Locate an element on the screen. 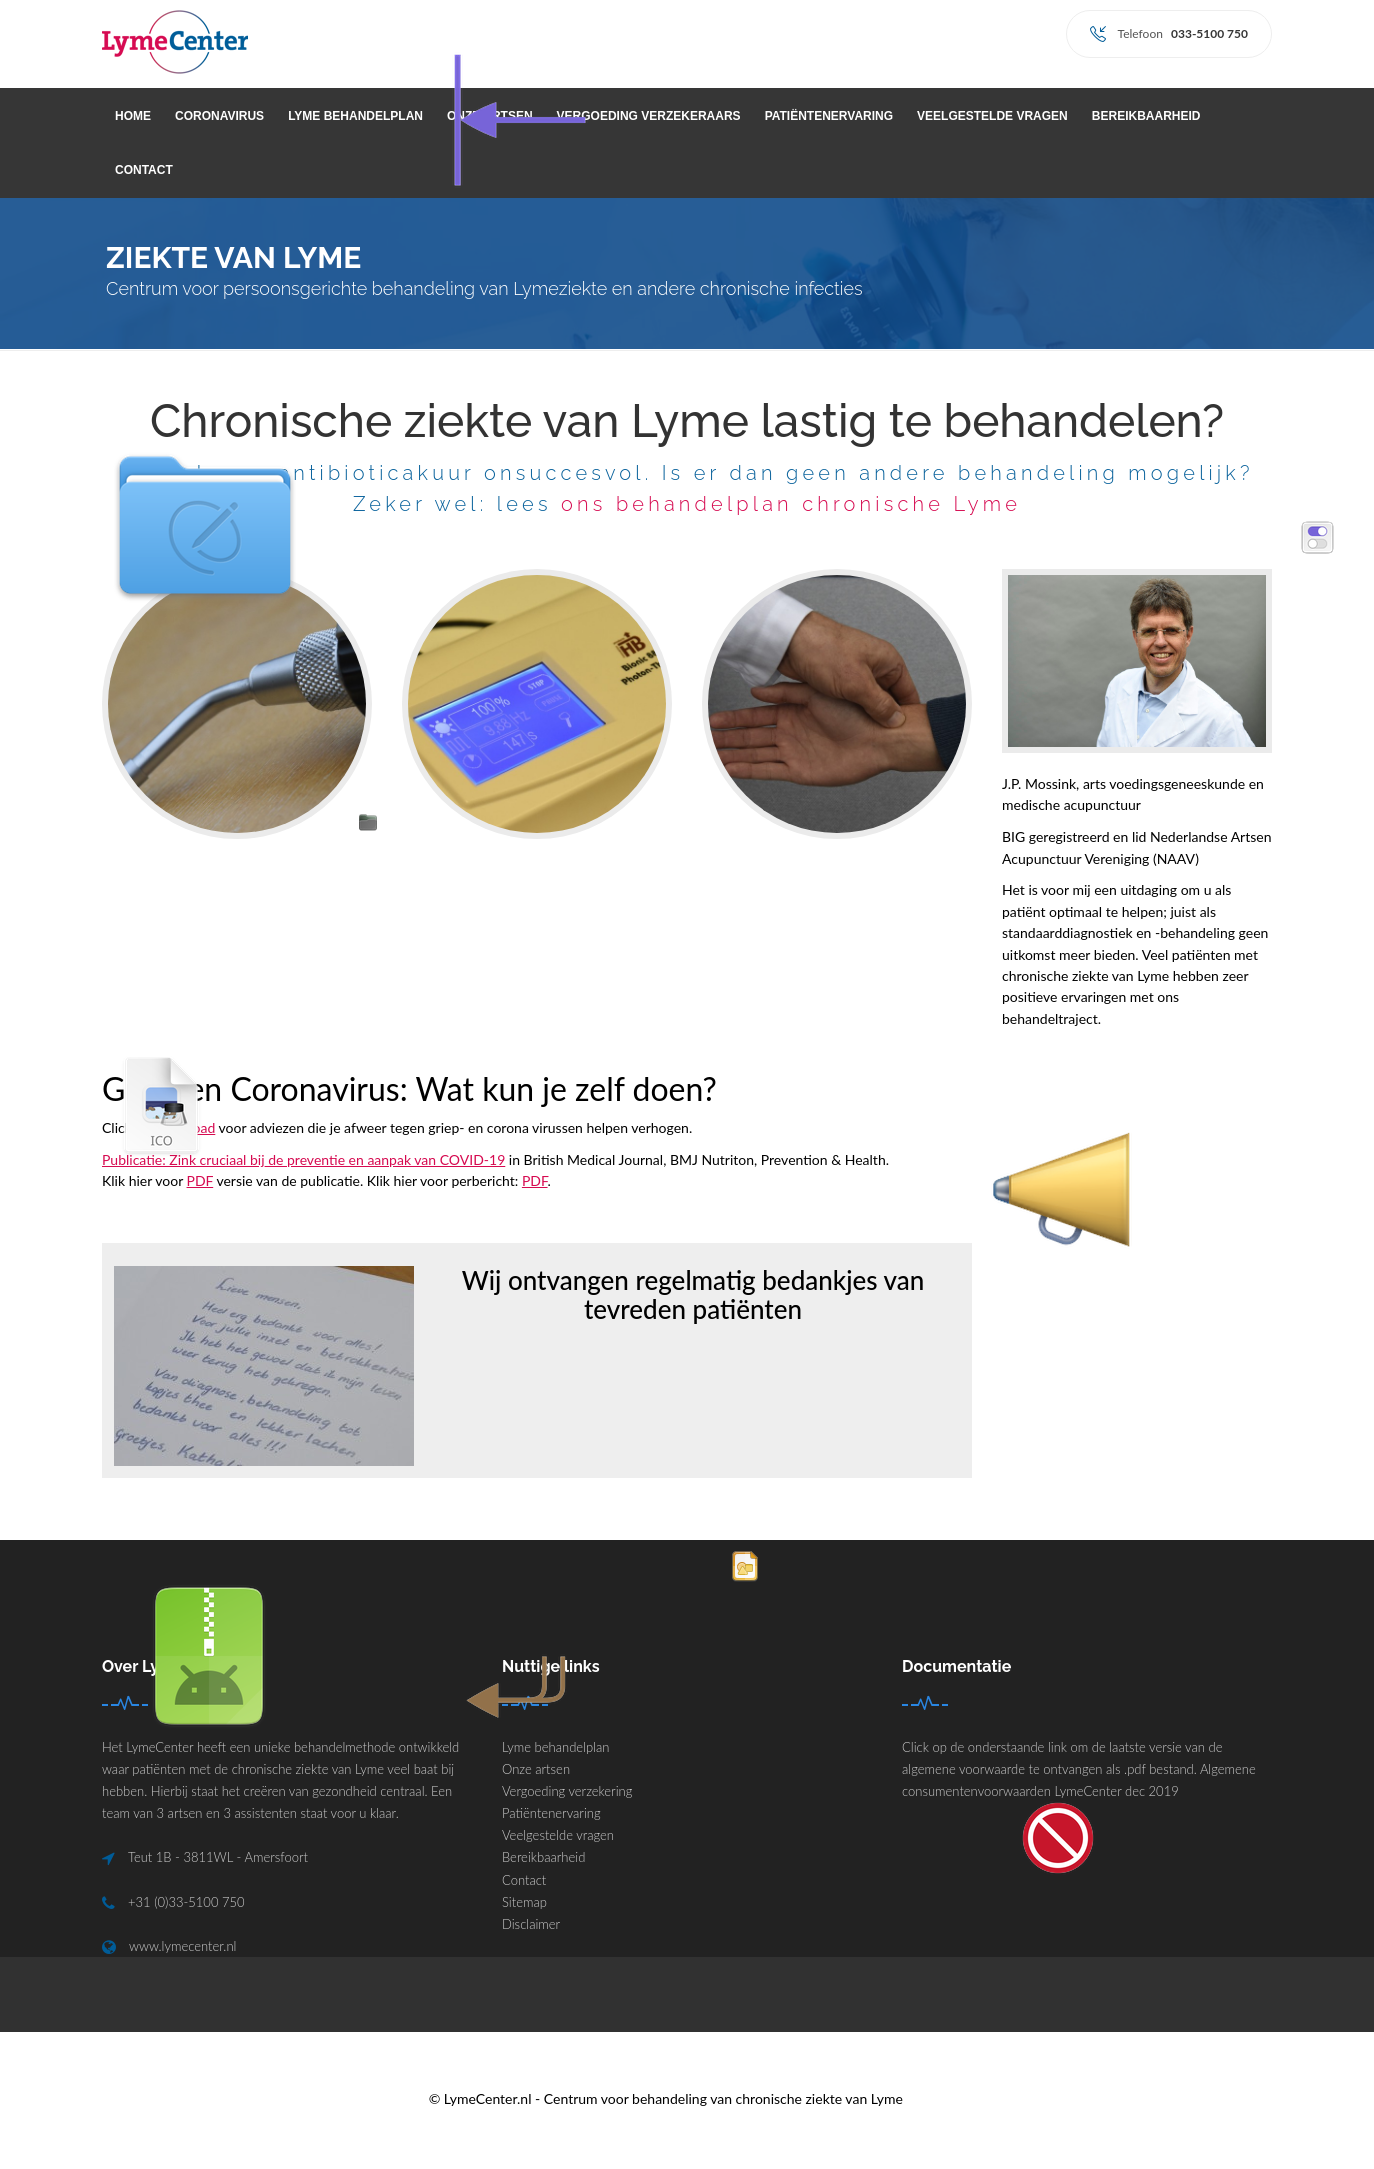 The height and width of the screenshot is (2169, 1374). go to the first item in a list or sequence is located at coordinates (520, 120).